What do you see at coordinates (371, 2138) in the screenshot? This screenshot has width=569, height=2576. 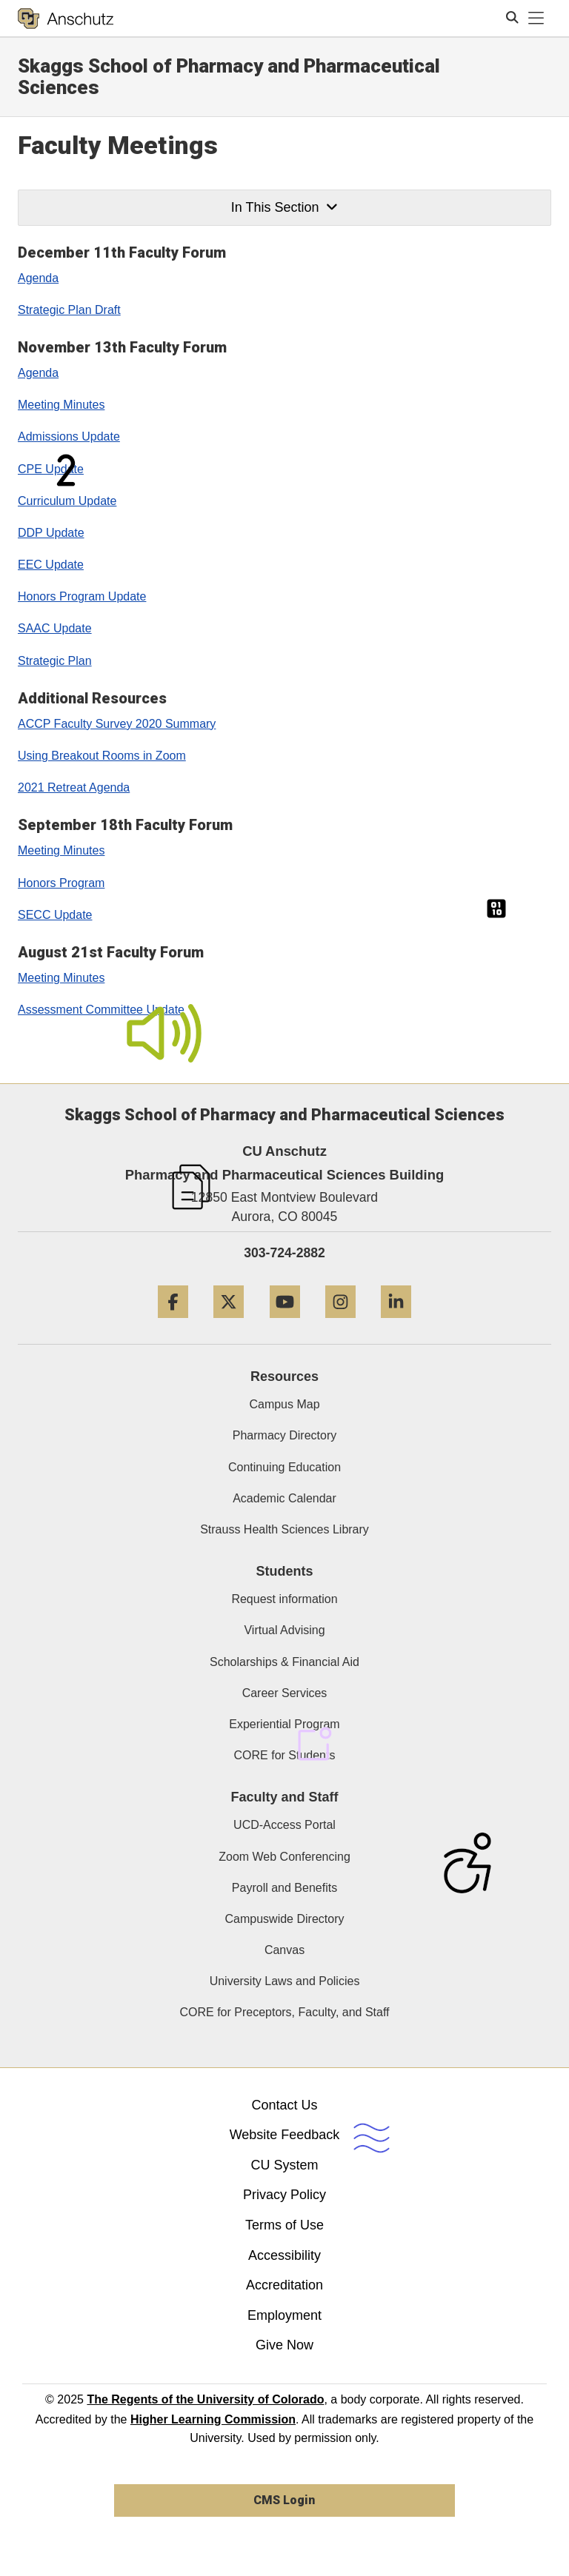 I see `indicates water or aquatic features` at bounding box center [371, 2138].